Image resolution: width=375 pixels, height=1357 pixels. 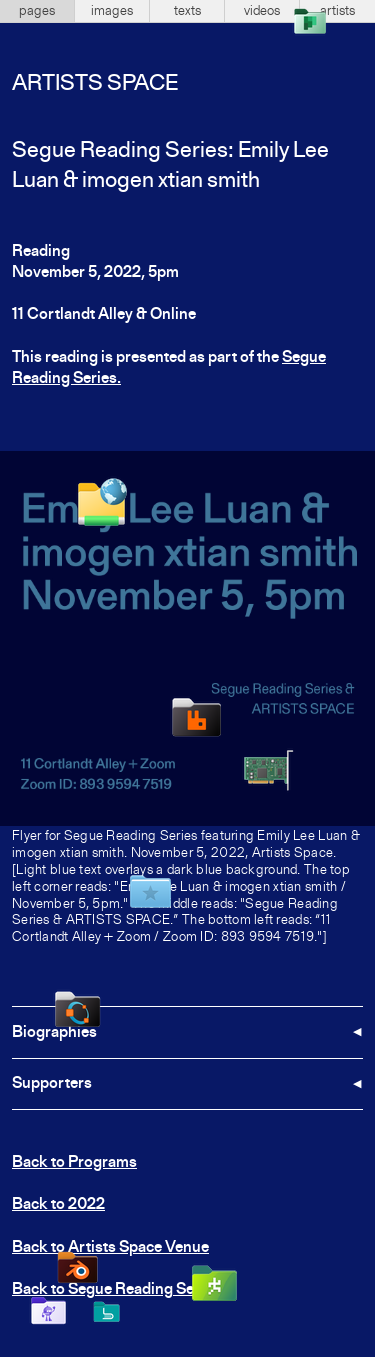 I want to click on view motherboard or hardware information, so click(x=268, y=770).